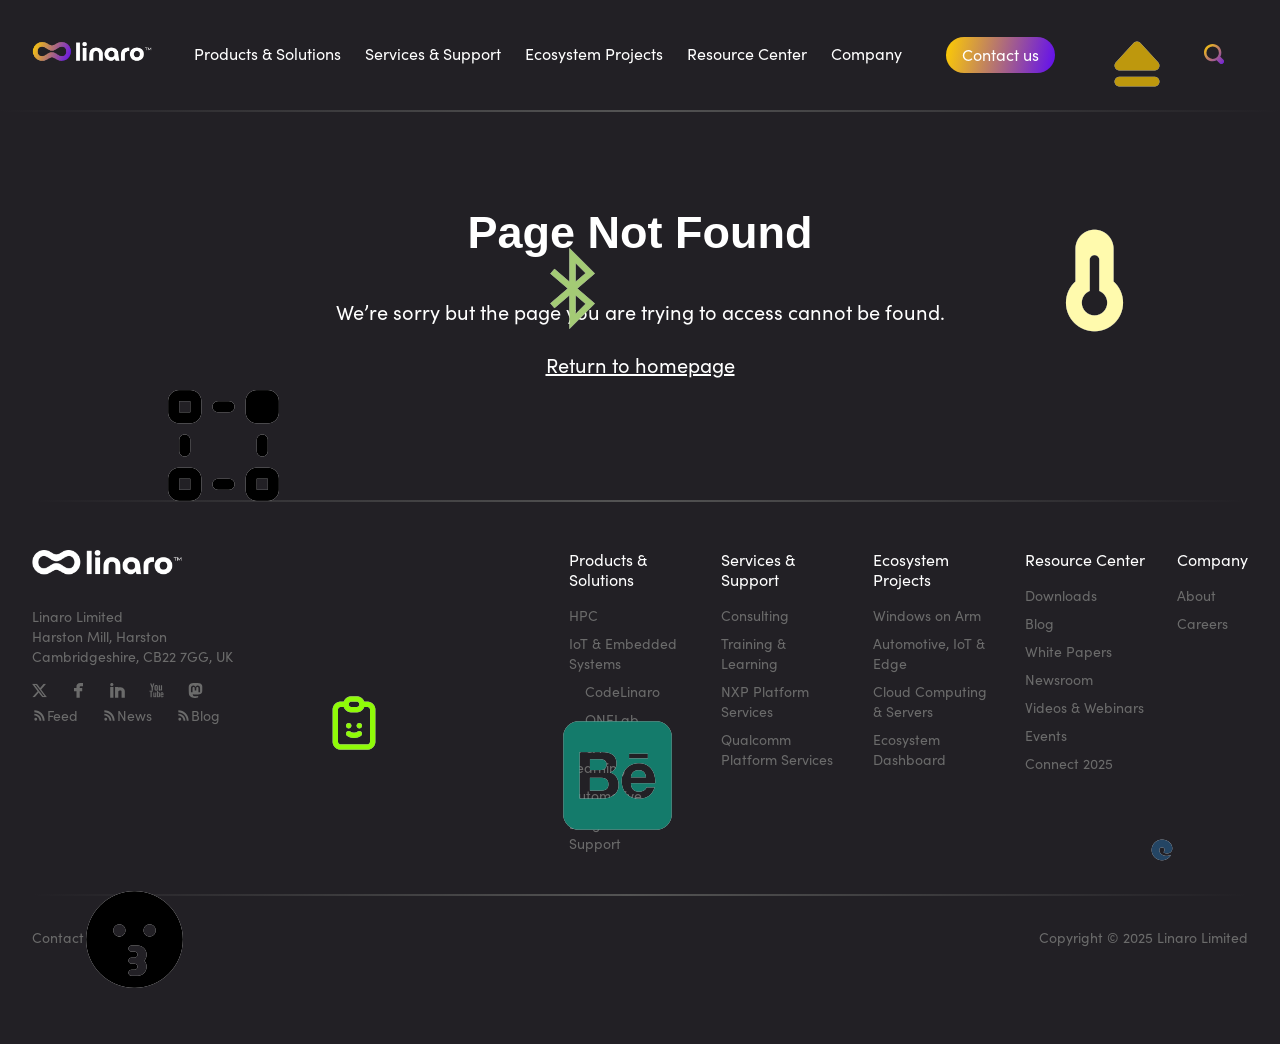 Image resolution: width=1280 pixels, height=1044 pixels. What do you see at coordinates (572, 288) in the screenshot?
I see `toggle bluetooth connectivity on or off` at bounding box center [572, 288].